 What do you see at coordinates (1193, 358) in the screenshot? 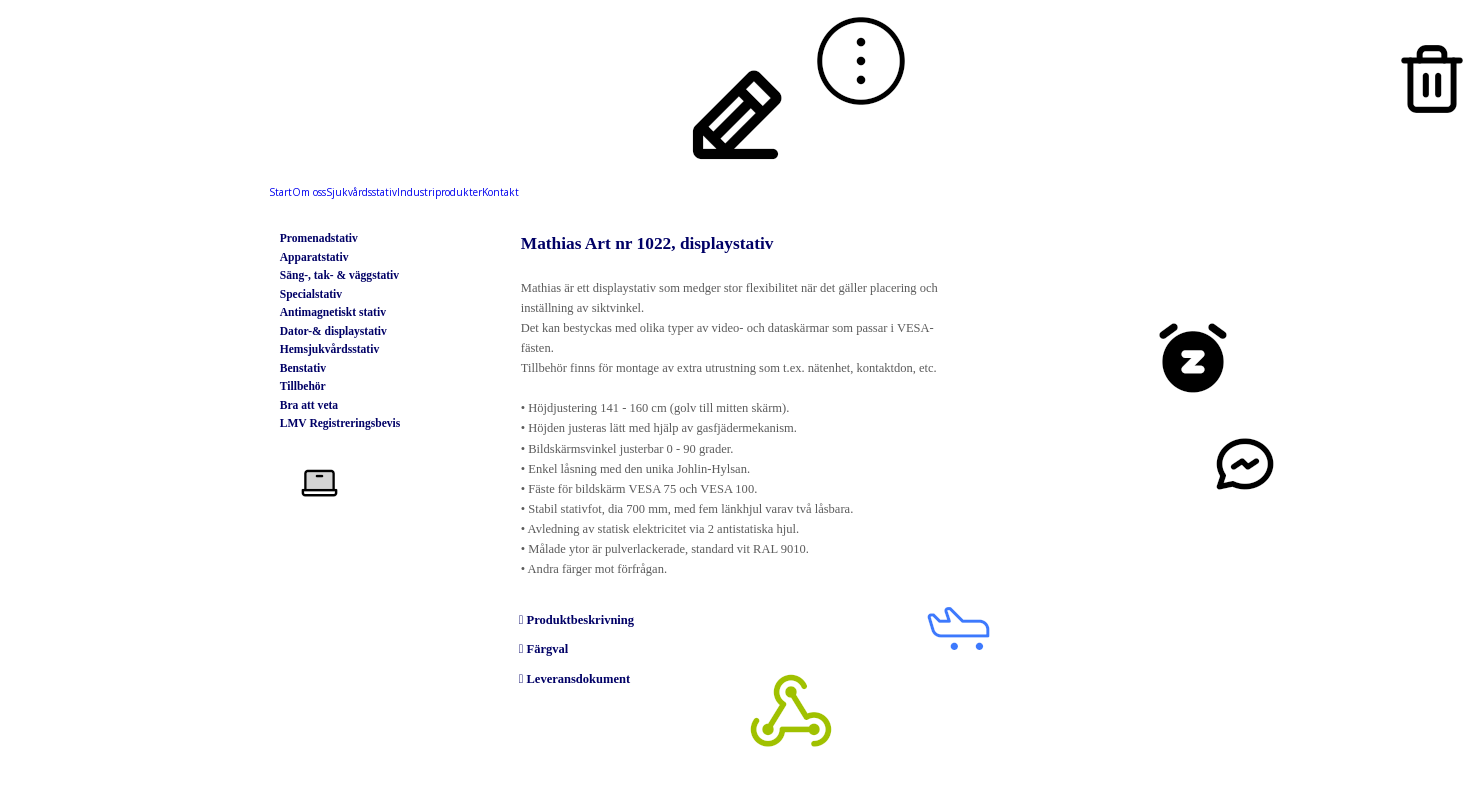
I see `snooze an active alarm` at bounding box center [1193, 358].